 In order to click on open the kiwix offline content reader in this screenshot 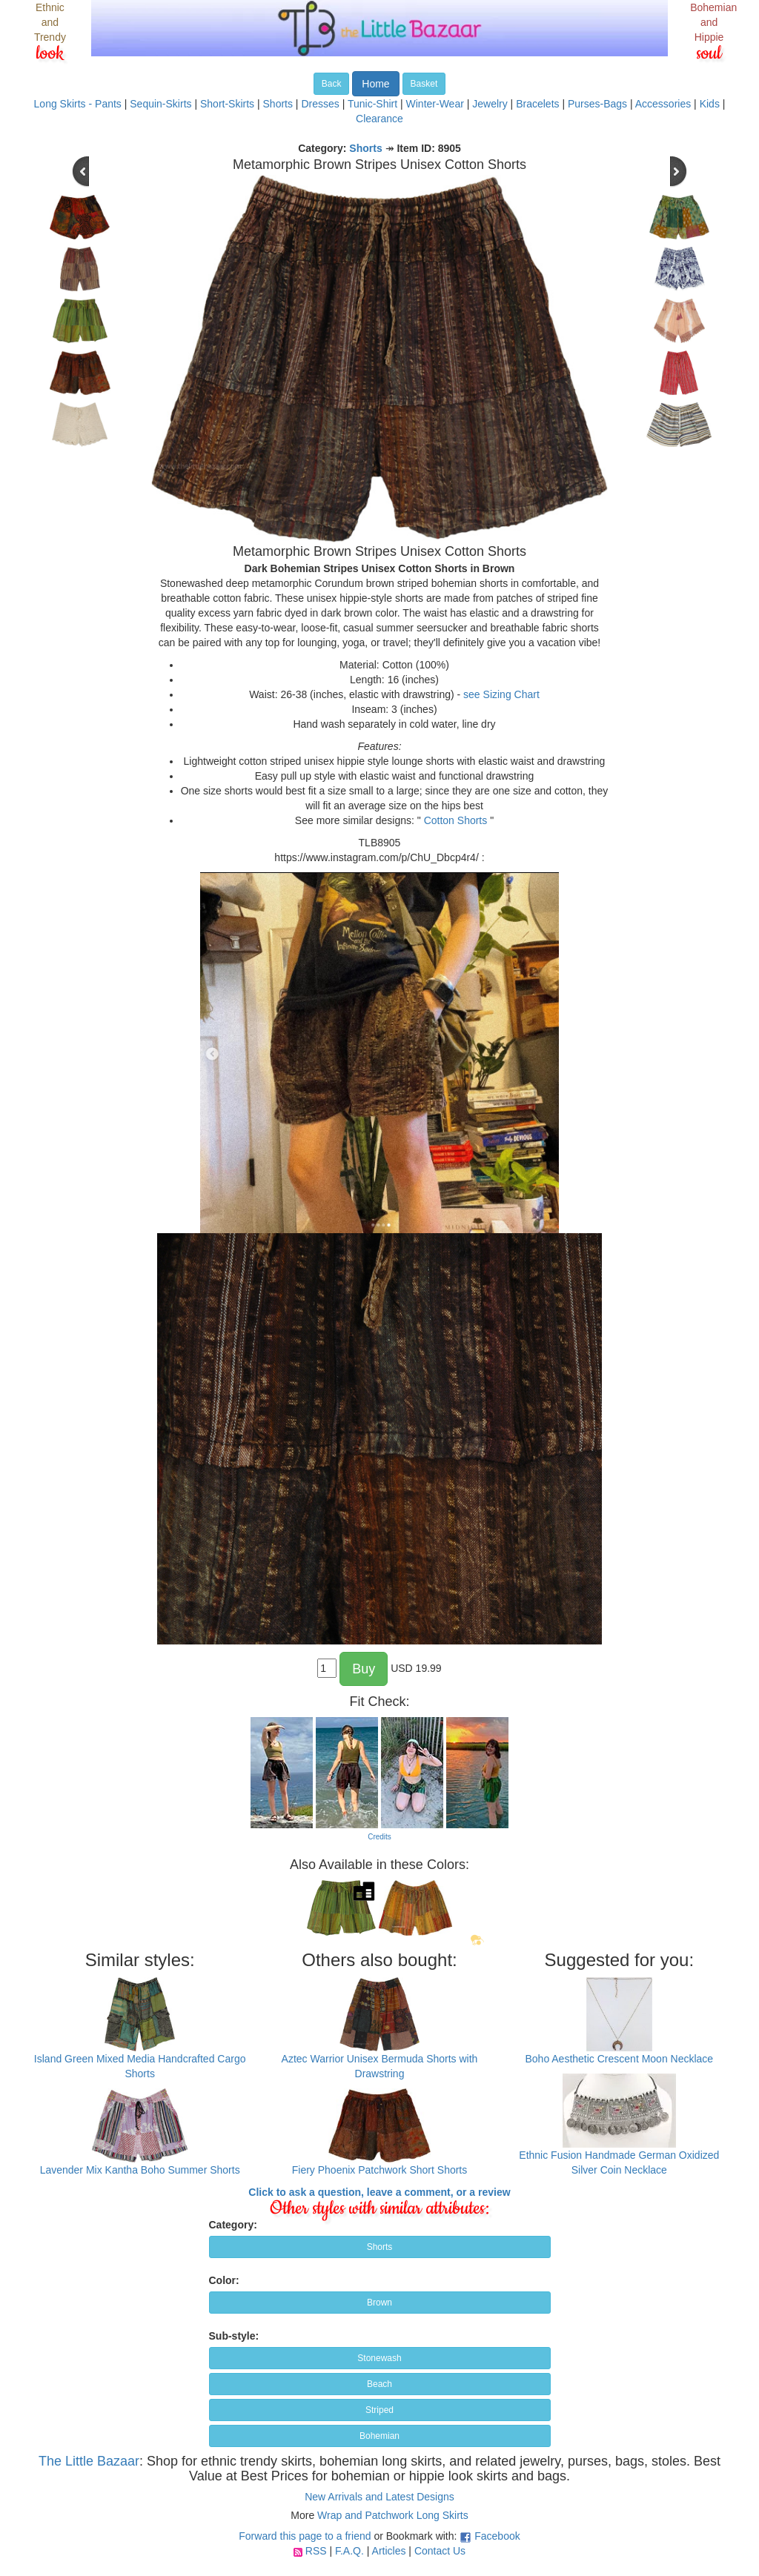, I will do `click(477, 1940)`.